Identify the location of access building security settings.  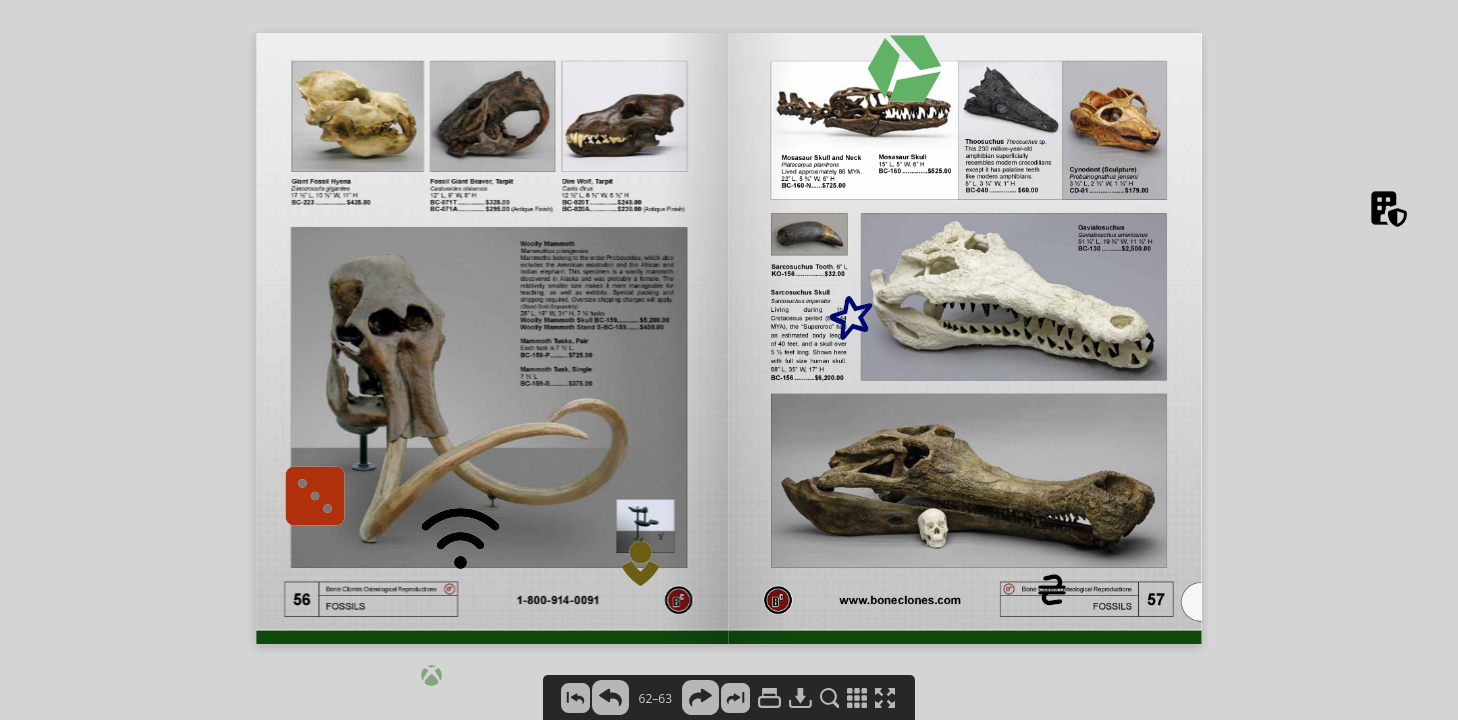
(1388, 208).